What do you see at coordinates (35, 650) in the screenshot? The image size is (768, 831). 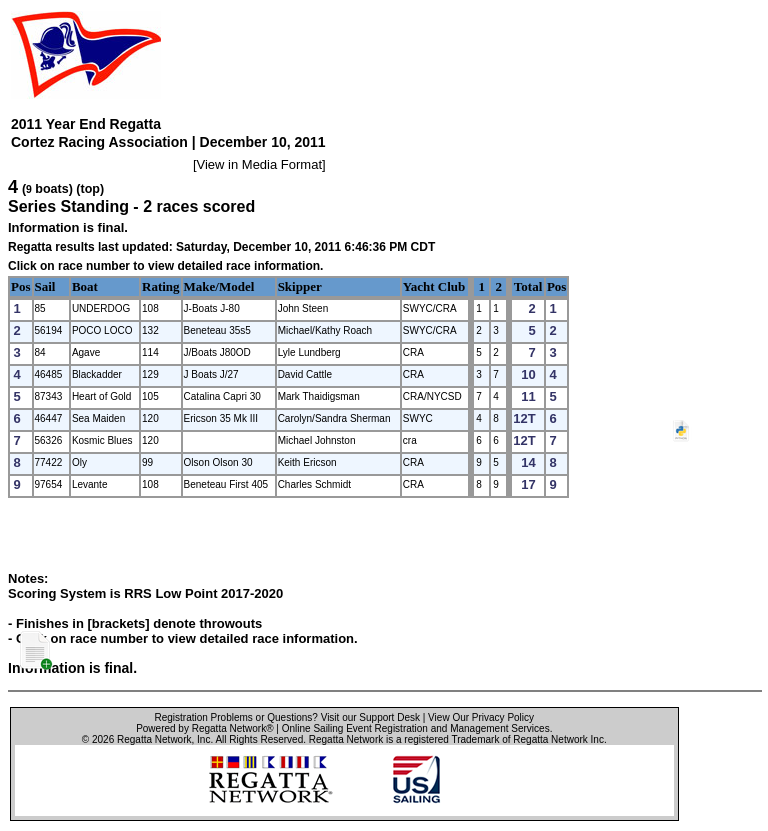 I see `create a new document` at bounding box center [35, 650].